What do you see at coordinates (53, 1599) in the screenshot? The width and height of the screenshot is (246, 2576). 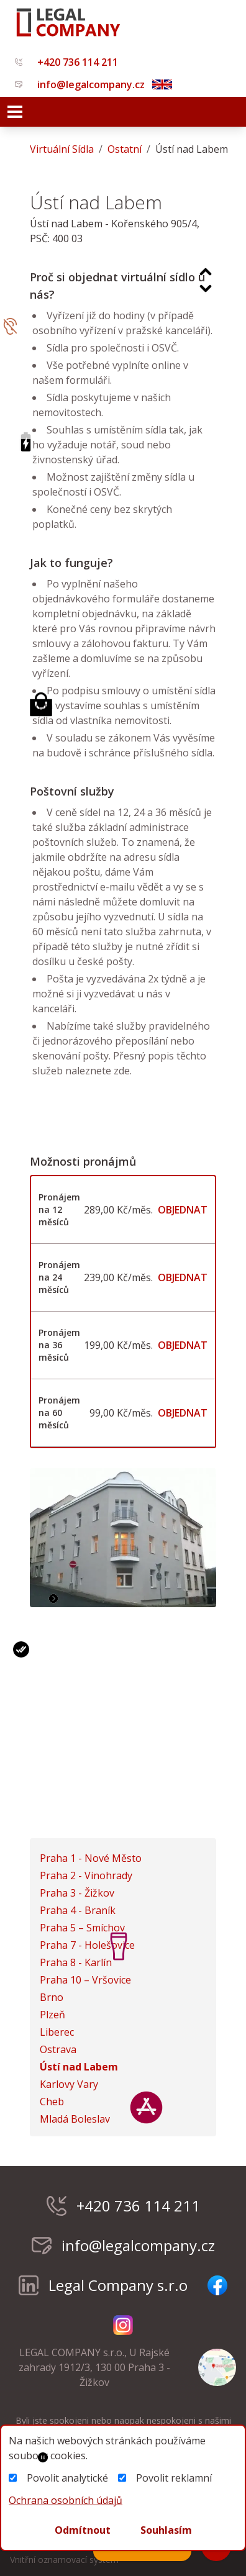 I see `go to the next item or page` at bounding box center [53, 1599].